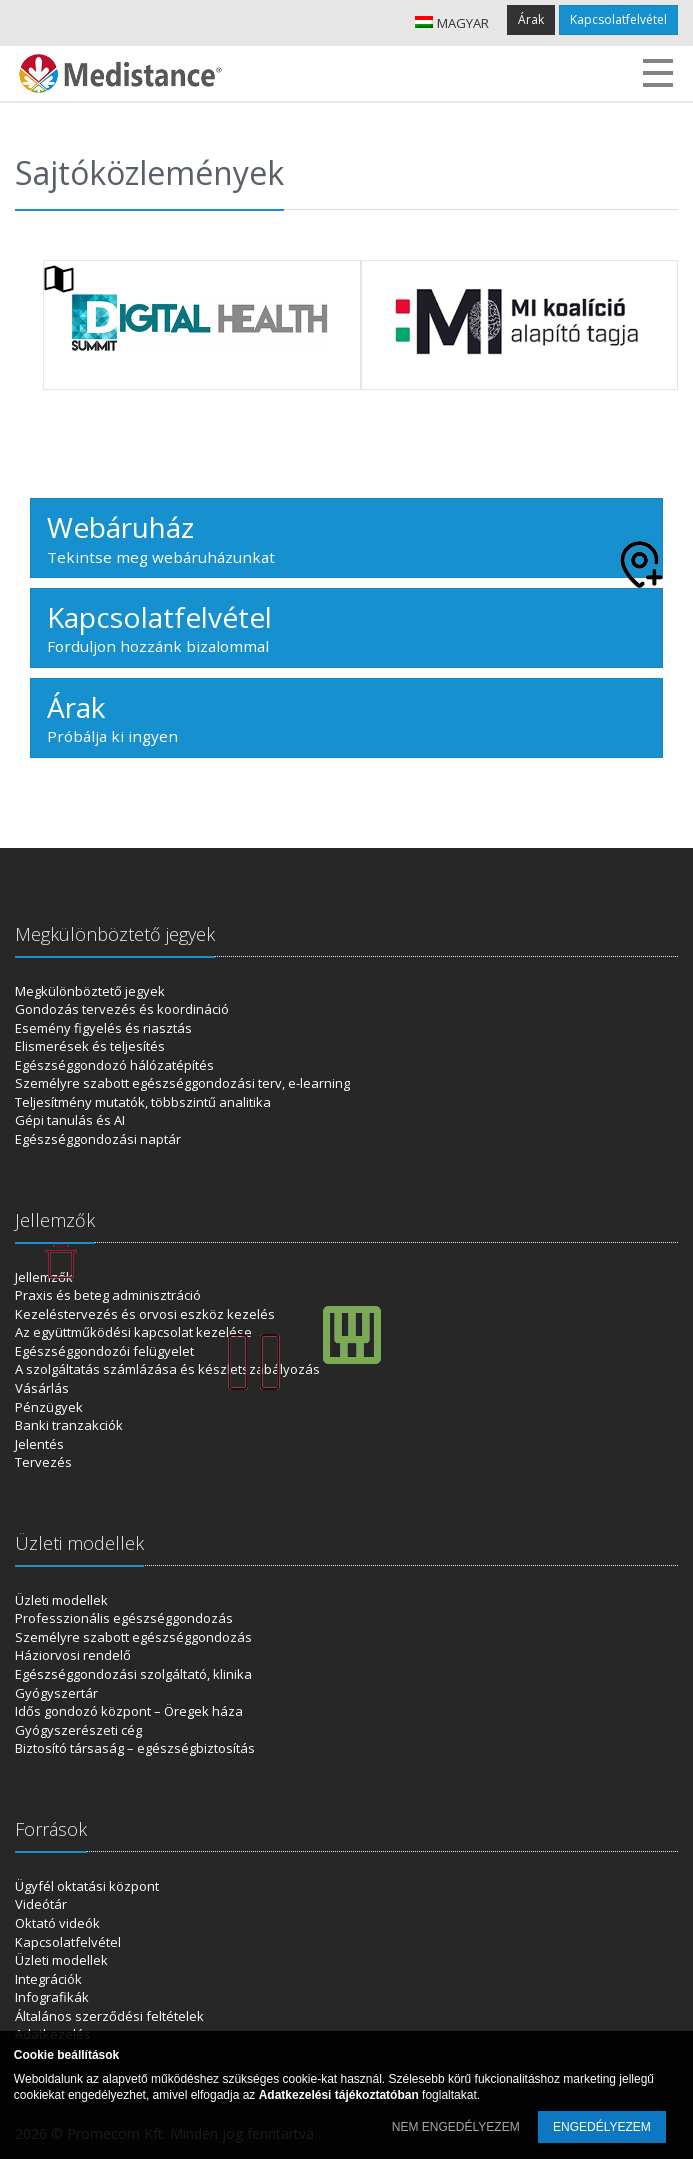  I want to click on open map view, so click(59, 279).